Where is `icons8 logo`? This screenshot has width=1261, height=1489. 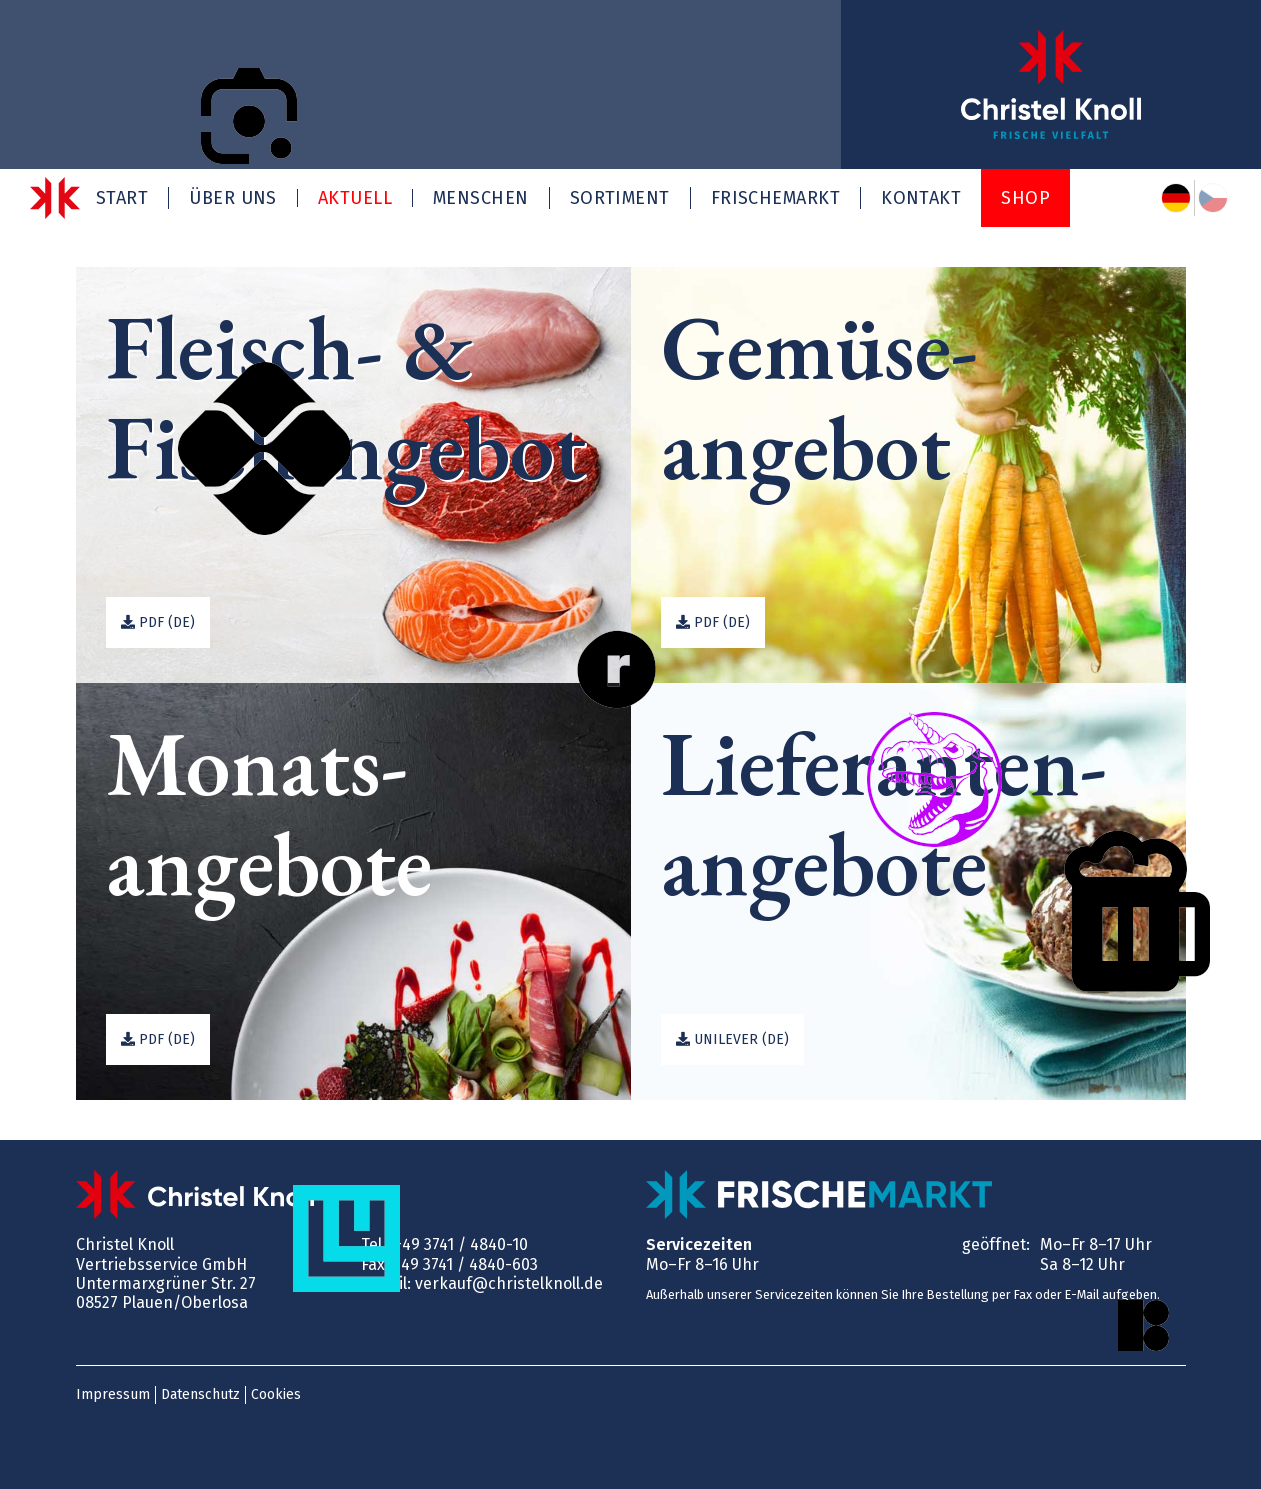
icons8 logo is located at coordinates (1143, 1325).